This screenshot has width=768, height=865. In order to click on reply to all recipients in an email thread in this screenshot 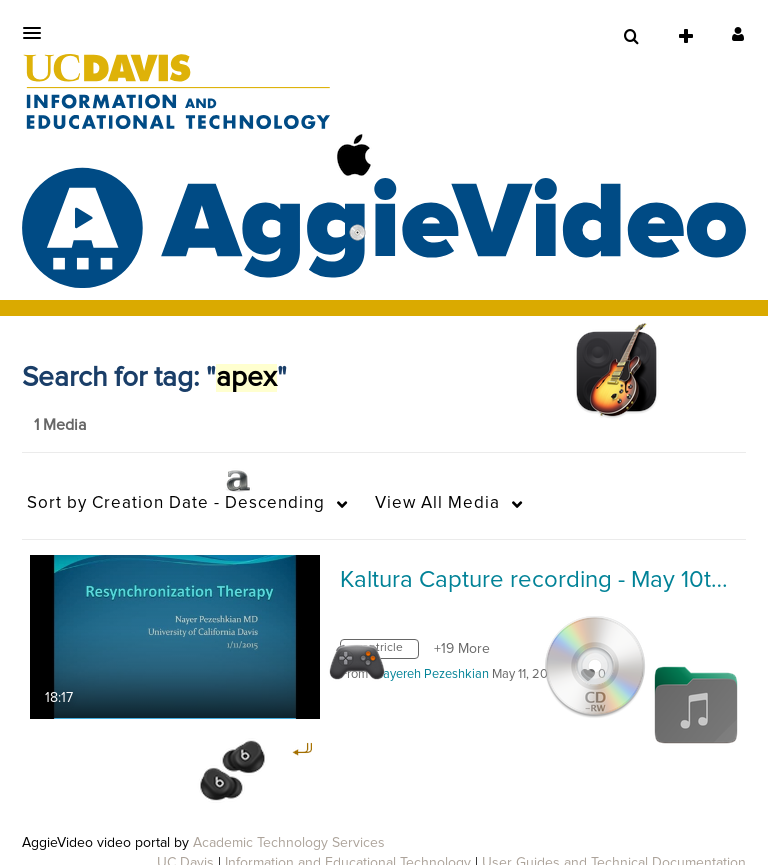, I will do `click(302, 748)`.